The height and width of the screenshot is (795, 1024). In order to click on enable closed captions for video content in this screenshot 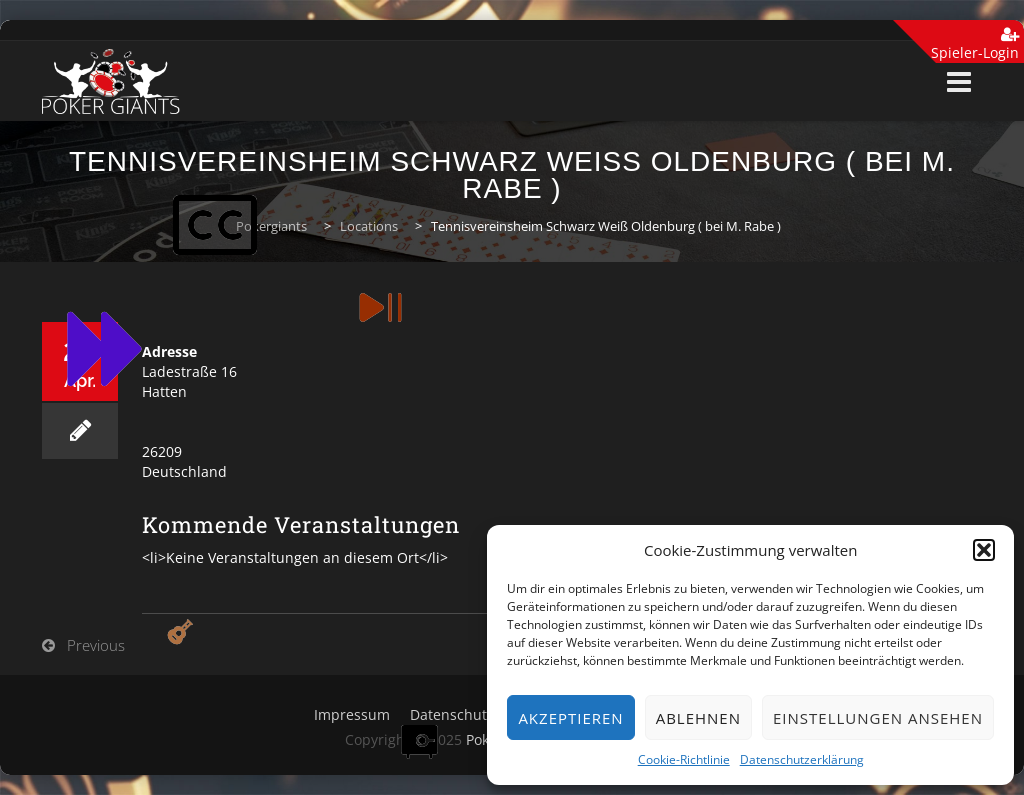, I will do `click(215, 225)`.